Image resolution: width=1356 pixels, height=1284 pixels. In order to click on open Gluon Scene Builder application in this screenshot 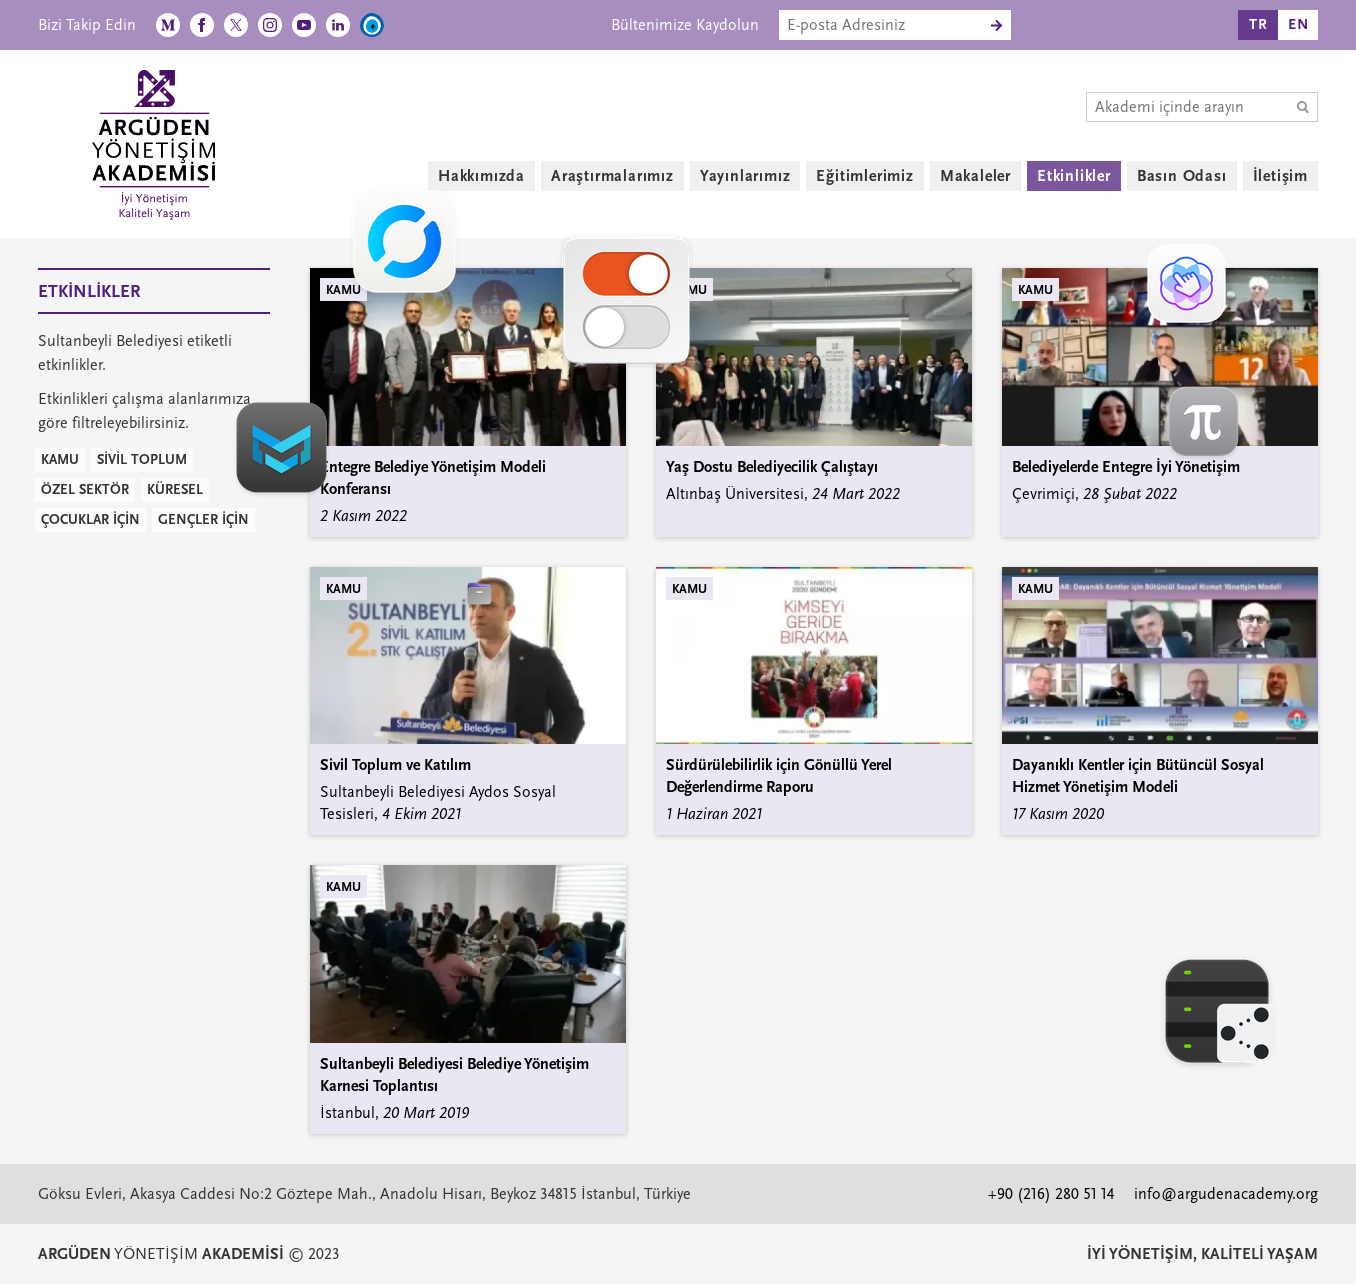, I will do `click(1184, 284)`.